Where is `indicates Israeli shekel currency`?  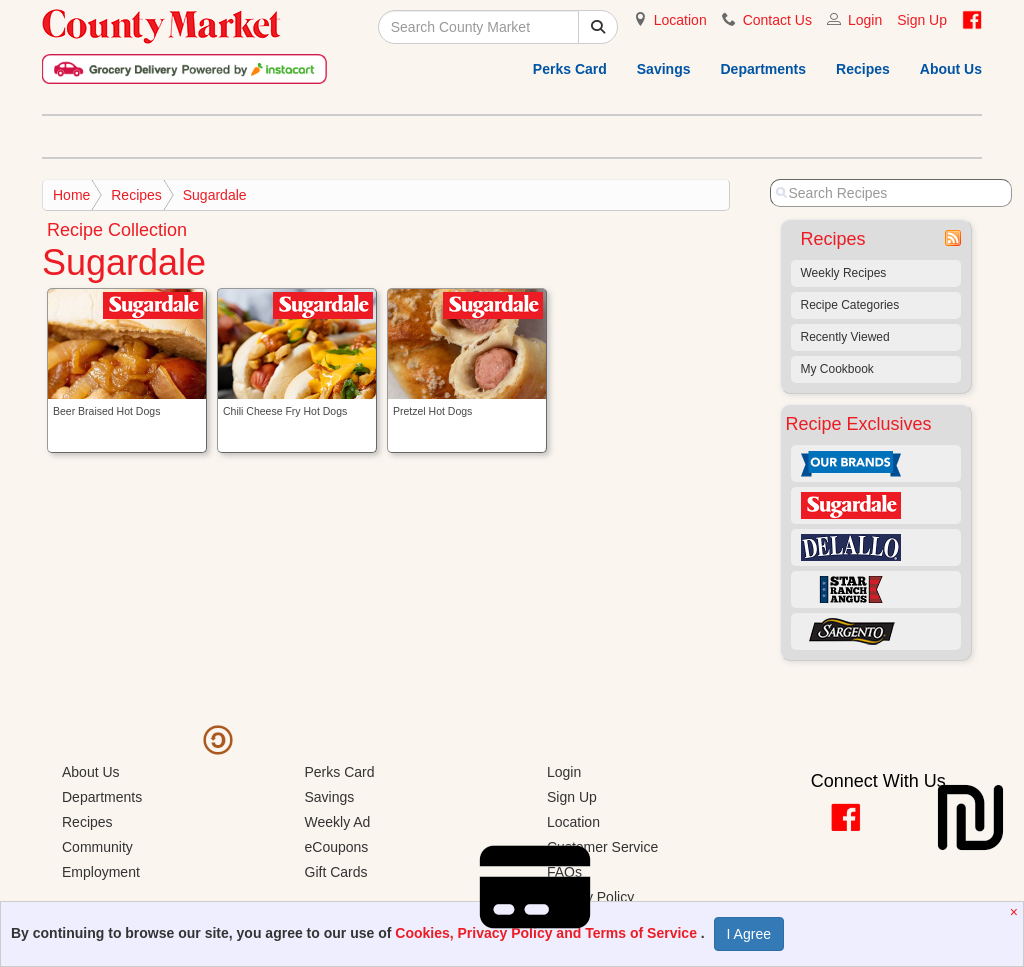
indicates Israeli shekel currency is located at coordinates (970, 817).